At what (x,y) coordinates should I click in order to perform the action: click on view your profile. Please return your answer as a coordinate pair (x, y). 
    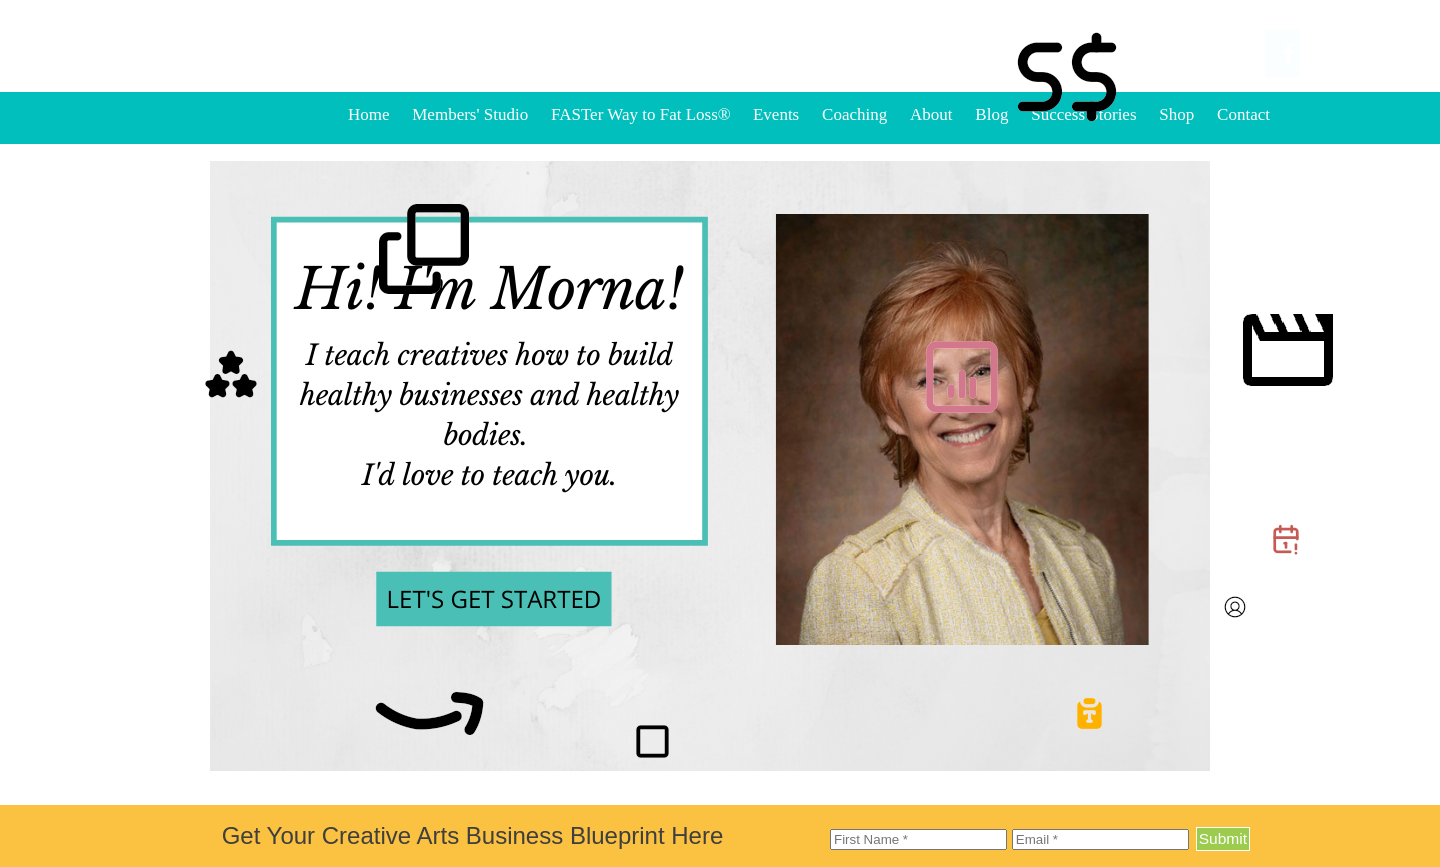
    Looking at the image, I should click on (1235, 607).